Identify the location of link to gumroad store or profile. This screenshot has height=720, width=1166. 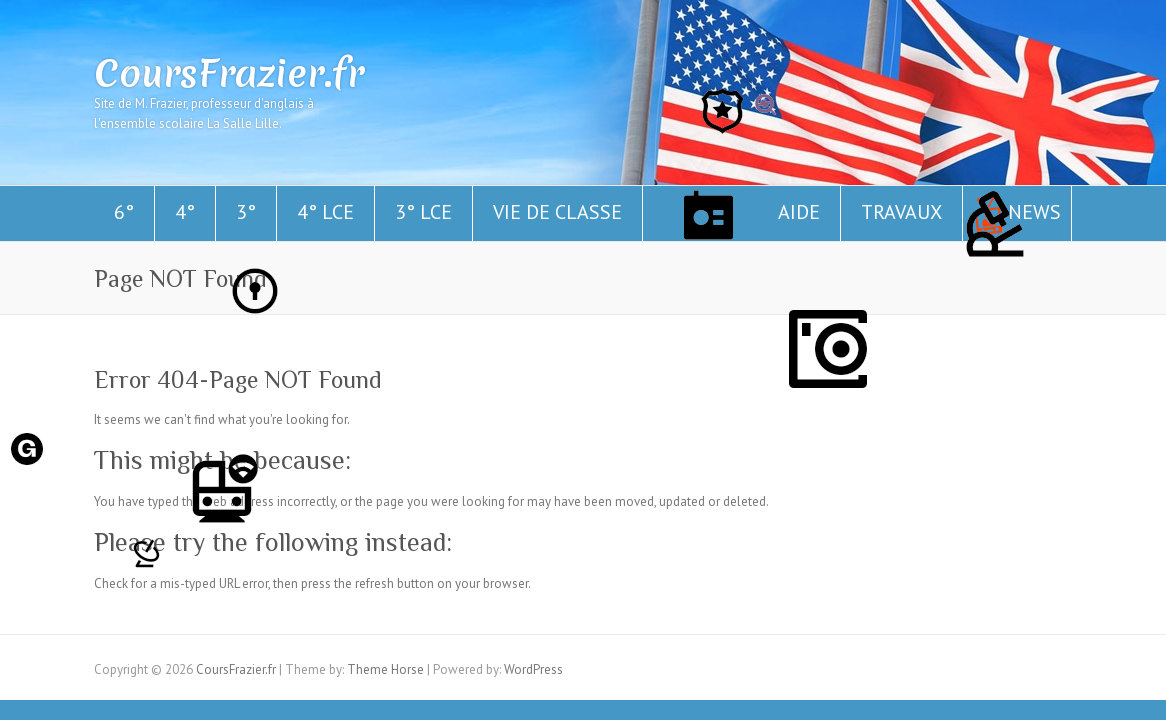
(27, 449).